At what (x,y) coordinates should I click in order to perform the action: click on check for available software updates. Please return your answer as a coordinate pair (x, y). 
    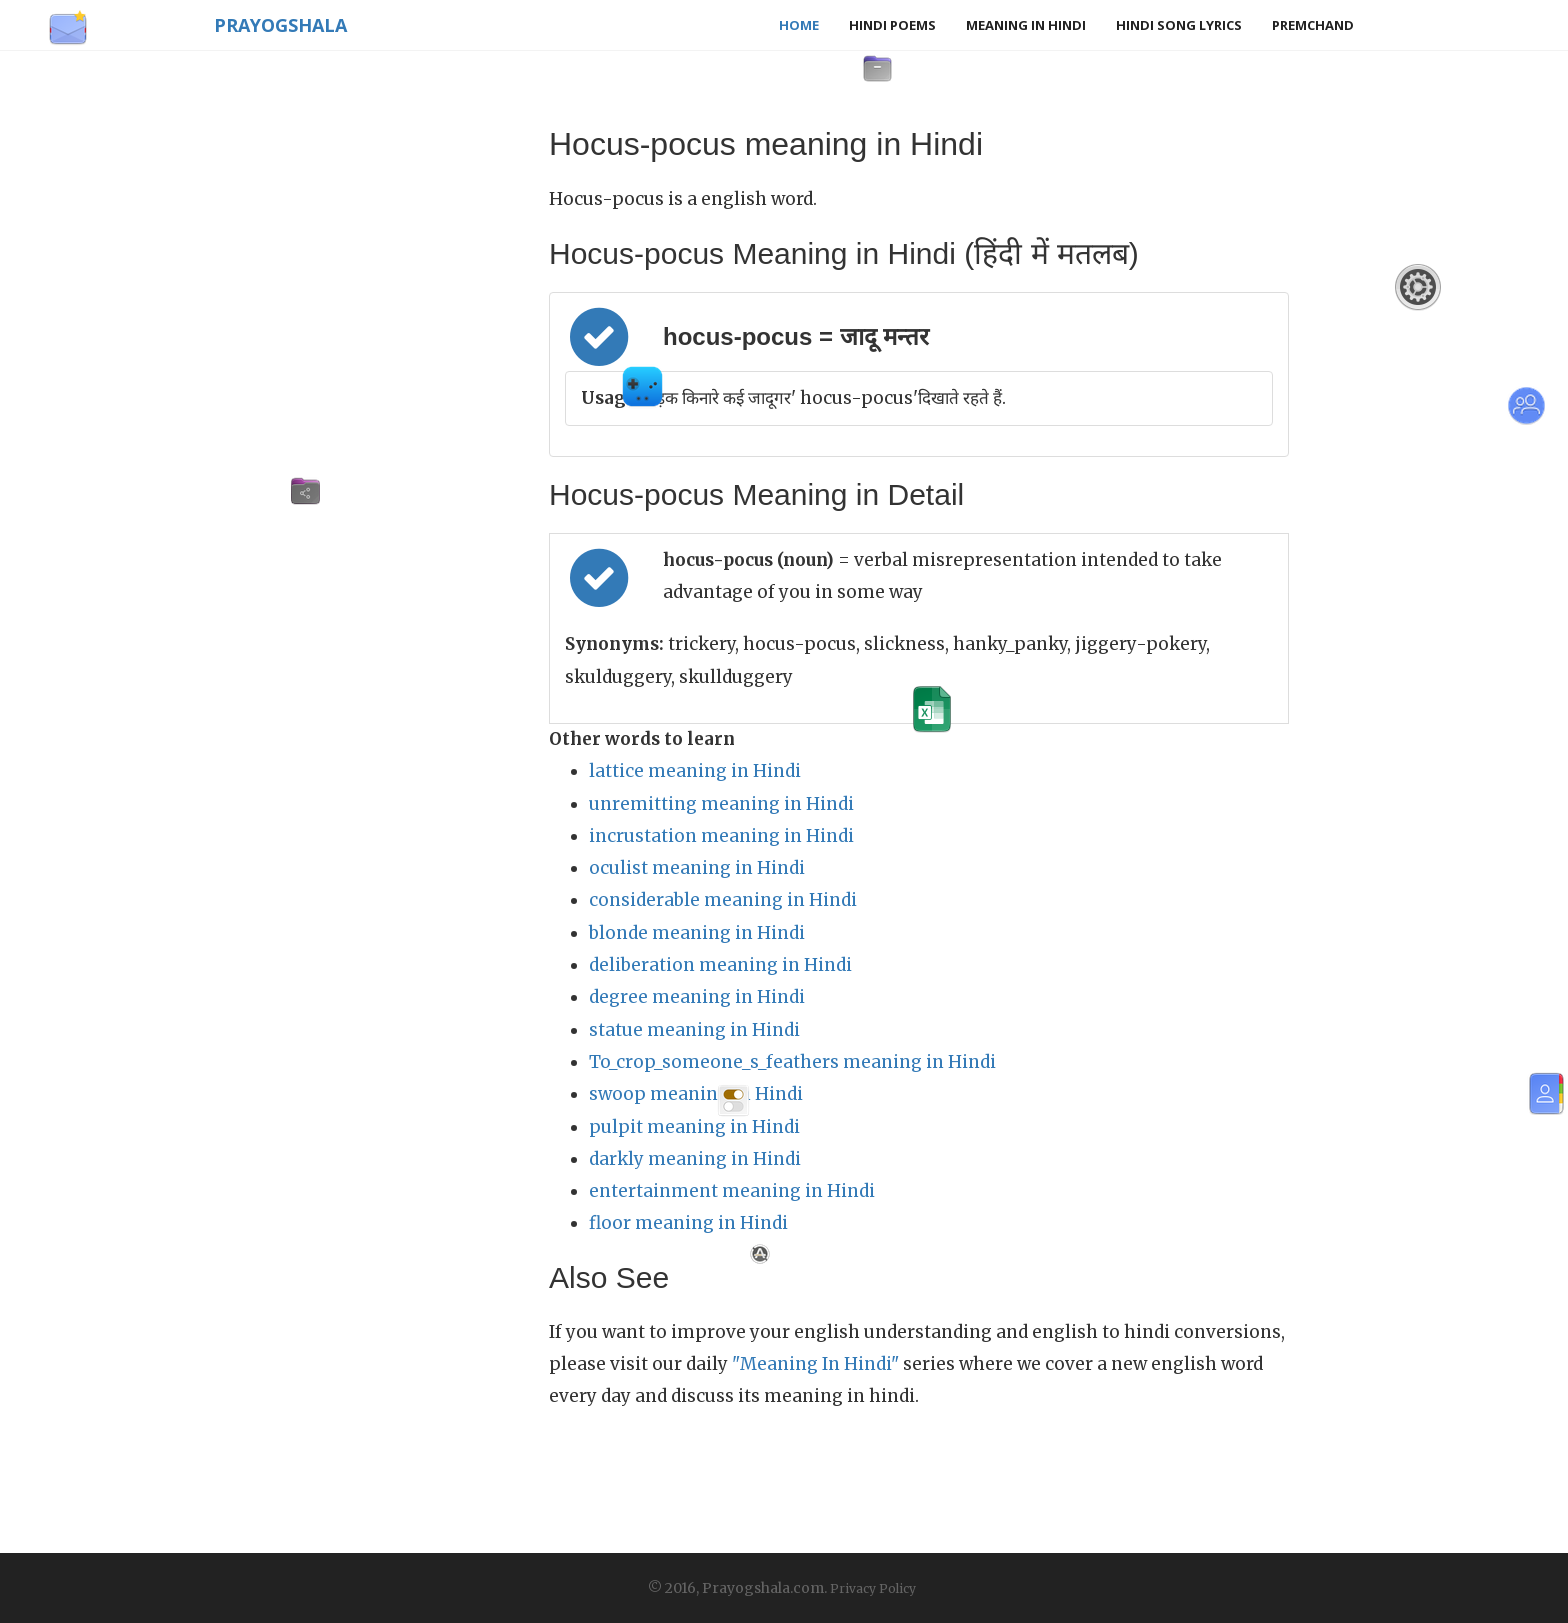
    Looking at the image, I should click on (760, 1254).